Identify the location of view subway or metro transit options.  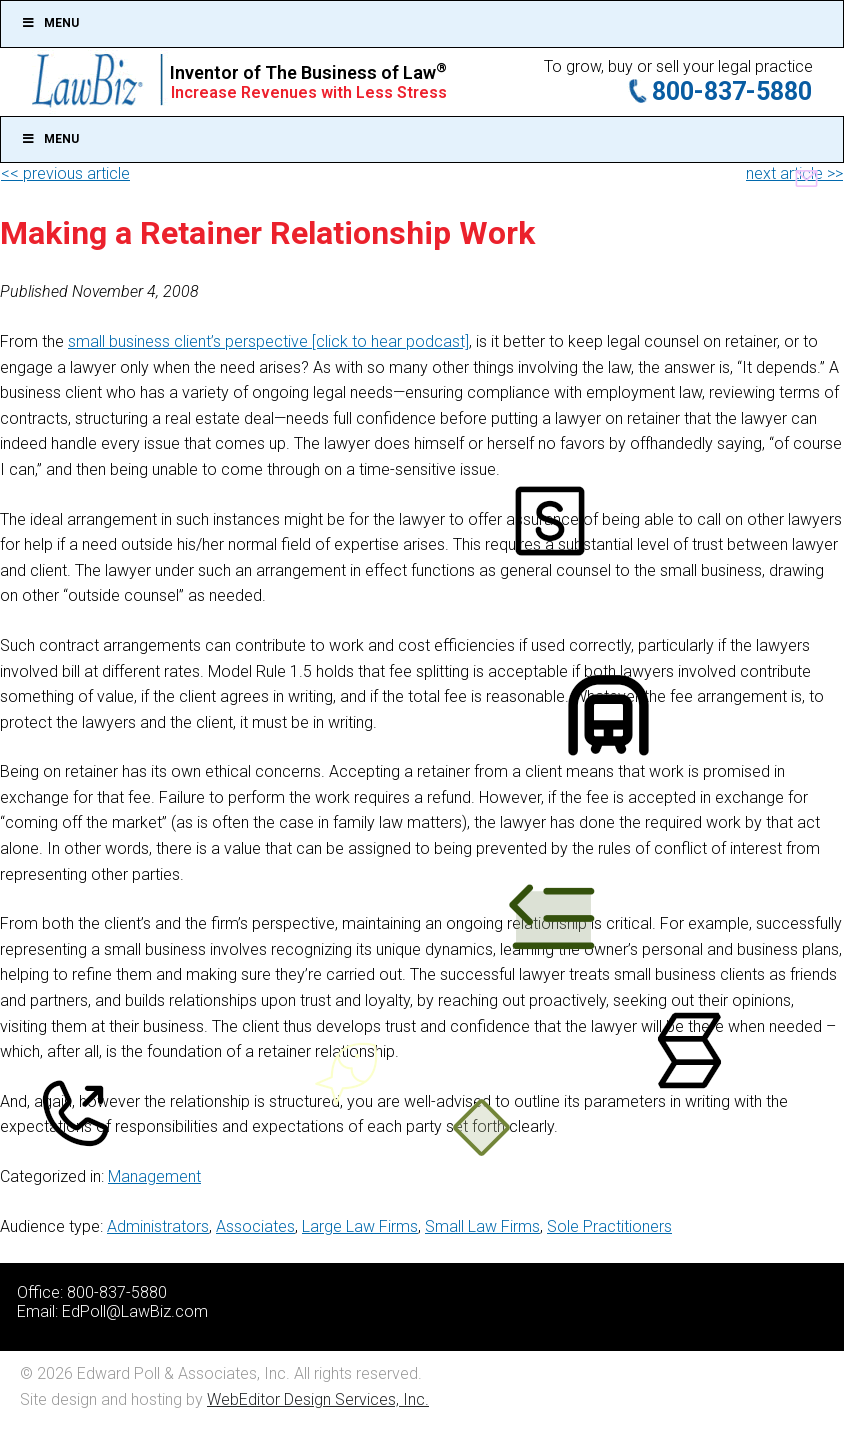
(608, 718).